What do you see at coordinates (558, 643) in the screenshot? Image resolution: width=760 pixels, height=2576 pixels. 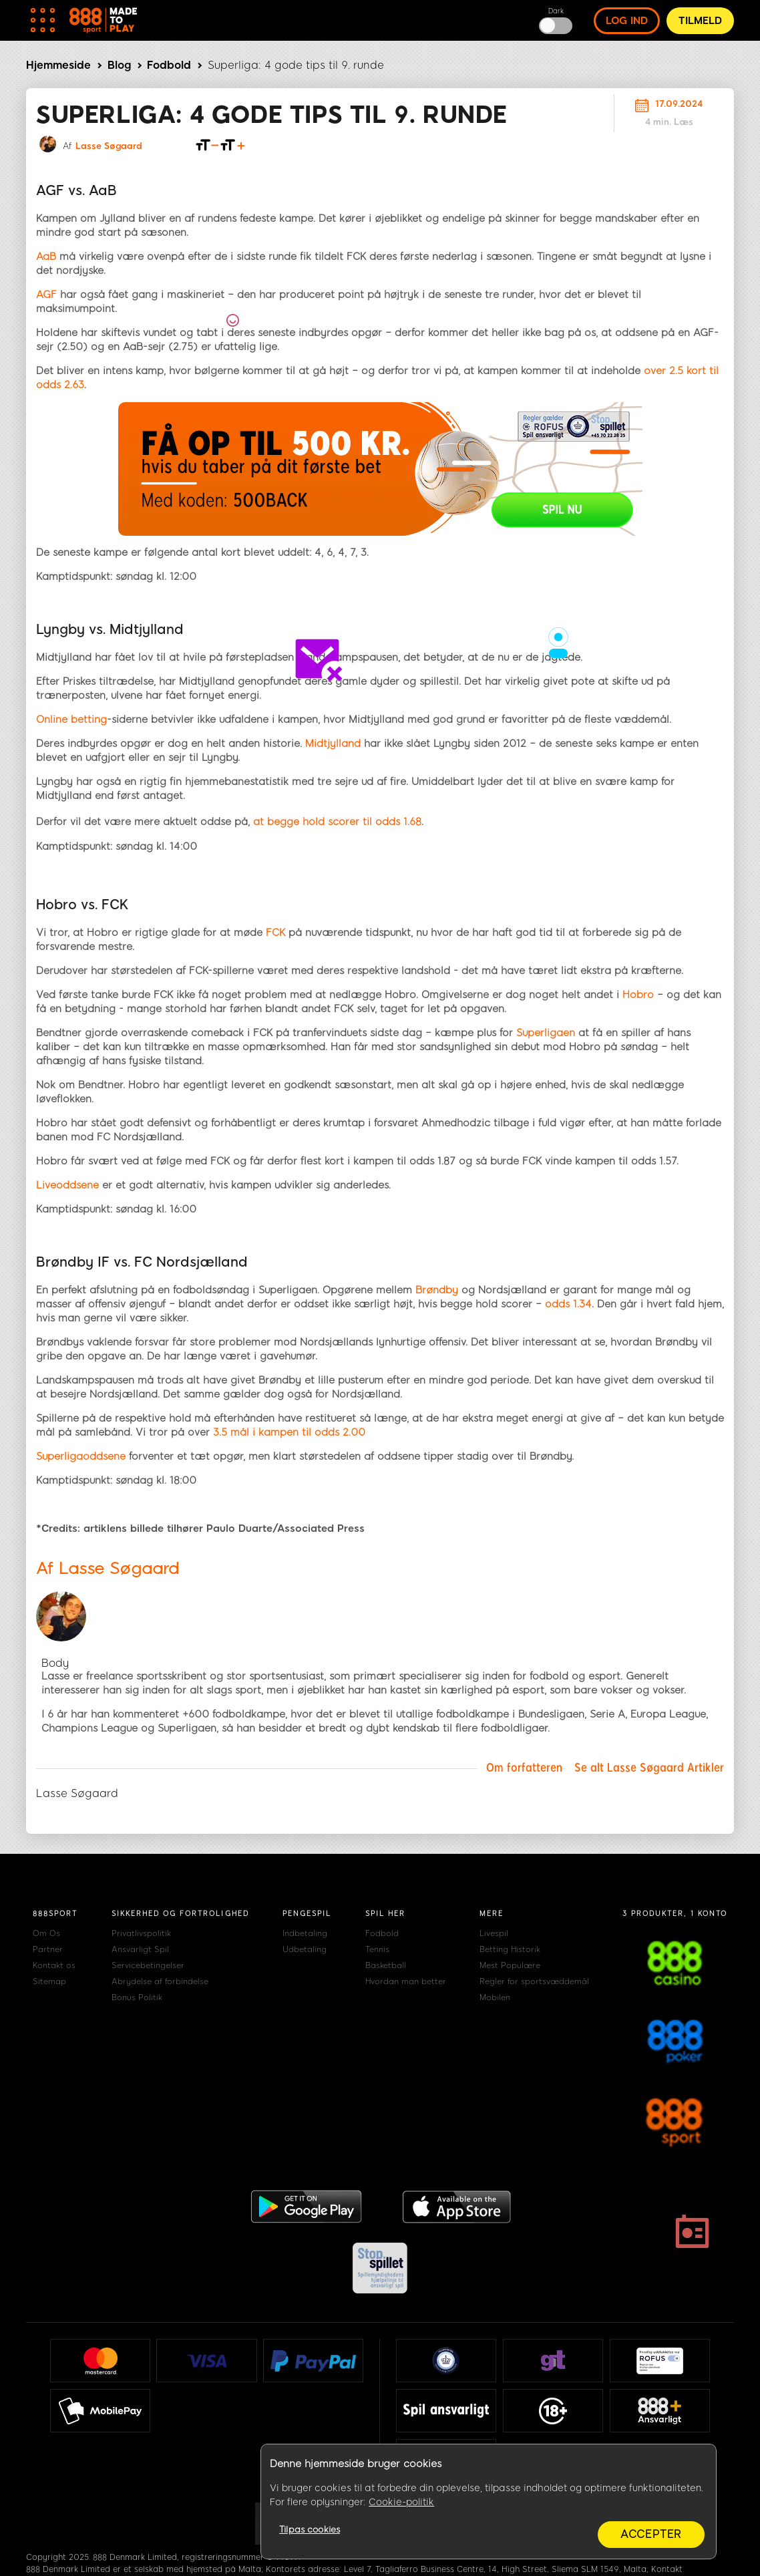 I see `daisyUI component library logo` at bounding box center [558, 643].